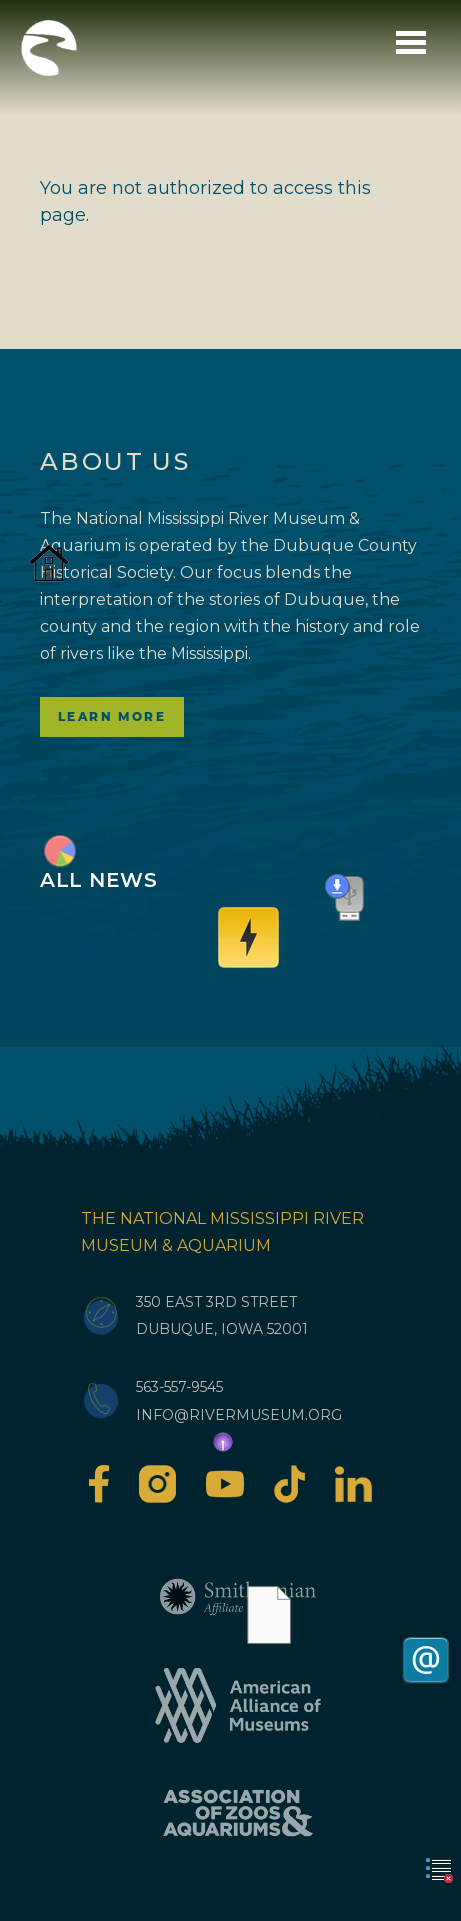  What do you see at coordinates (60, 851) in the screenshot?
I see `open baobab disk usage analyzer` at bounding box center [60, 851].